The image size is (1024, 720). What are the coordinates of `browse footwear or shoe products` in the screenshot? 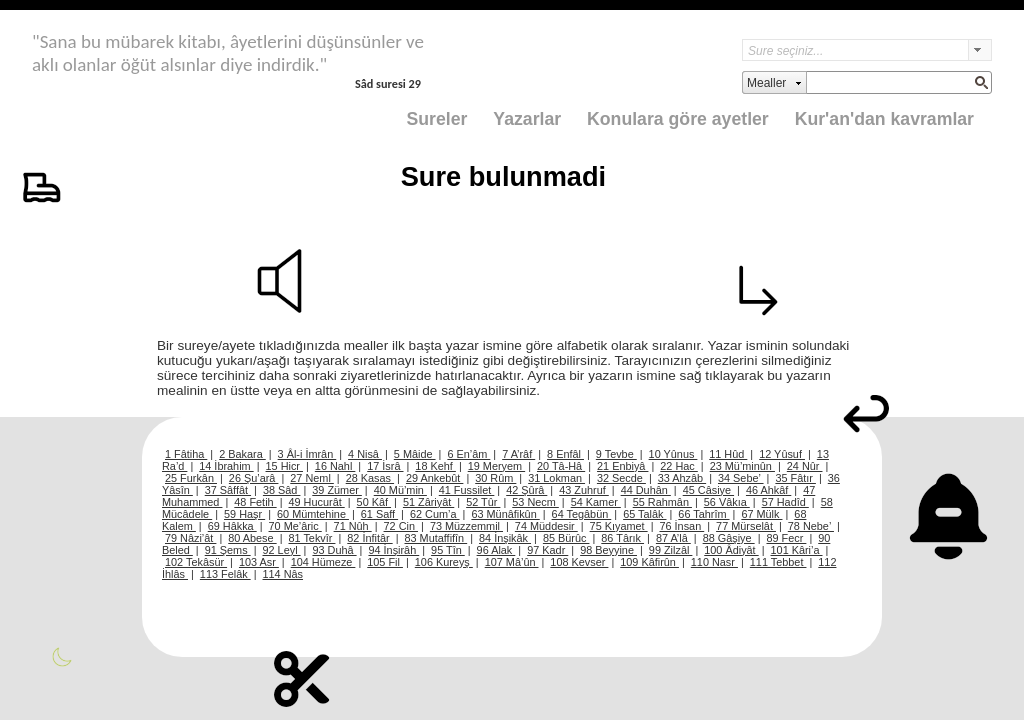 It's located at (40, 187).